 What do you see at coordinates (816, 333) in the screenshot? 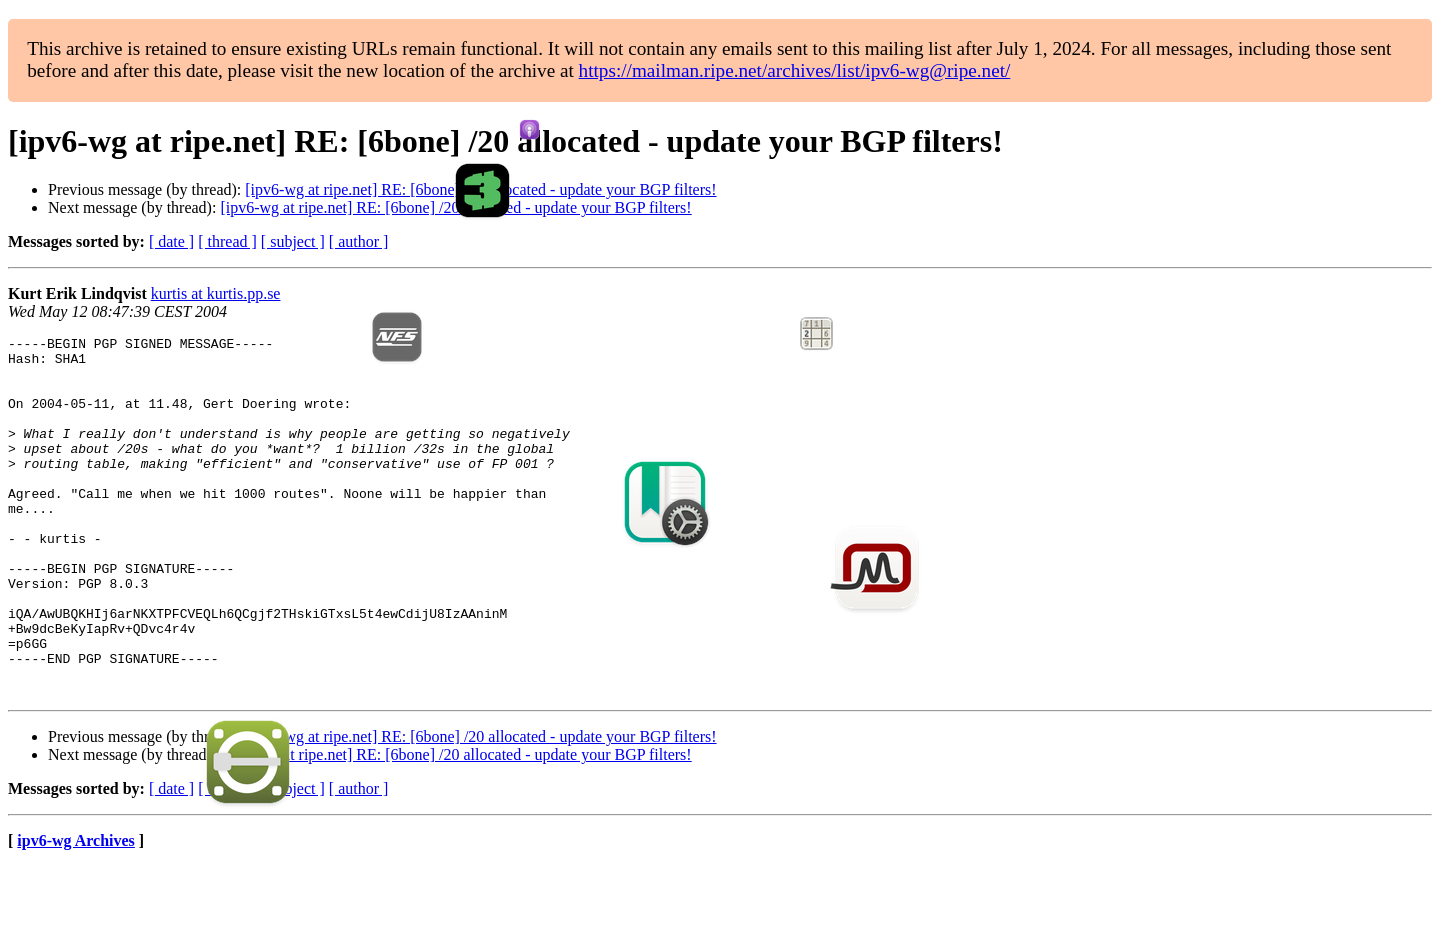
I see `open the sudoku puzzle game` at bounding box center [816, 333].